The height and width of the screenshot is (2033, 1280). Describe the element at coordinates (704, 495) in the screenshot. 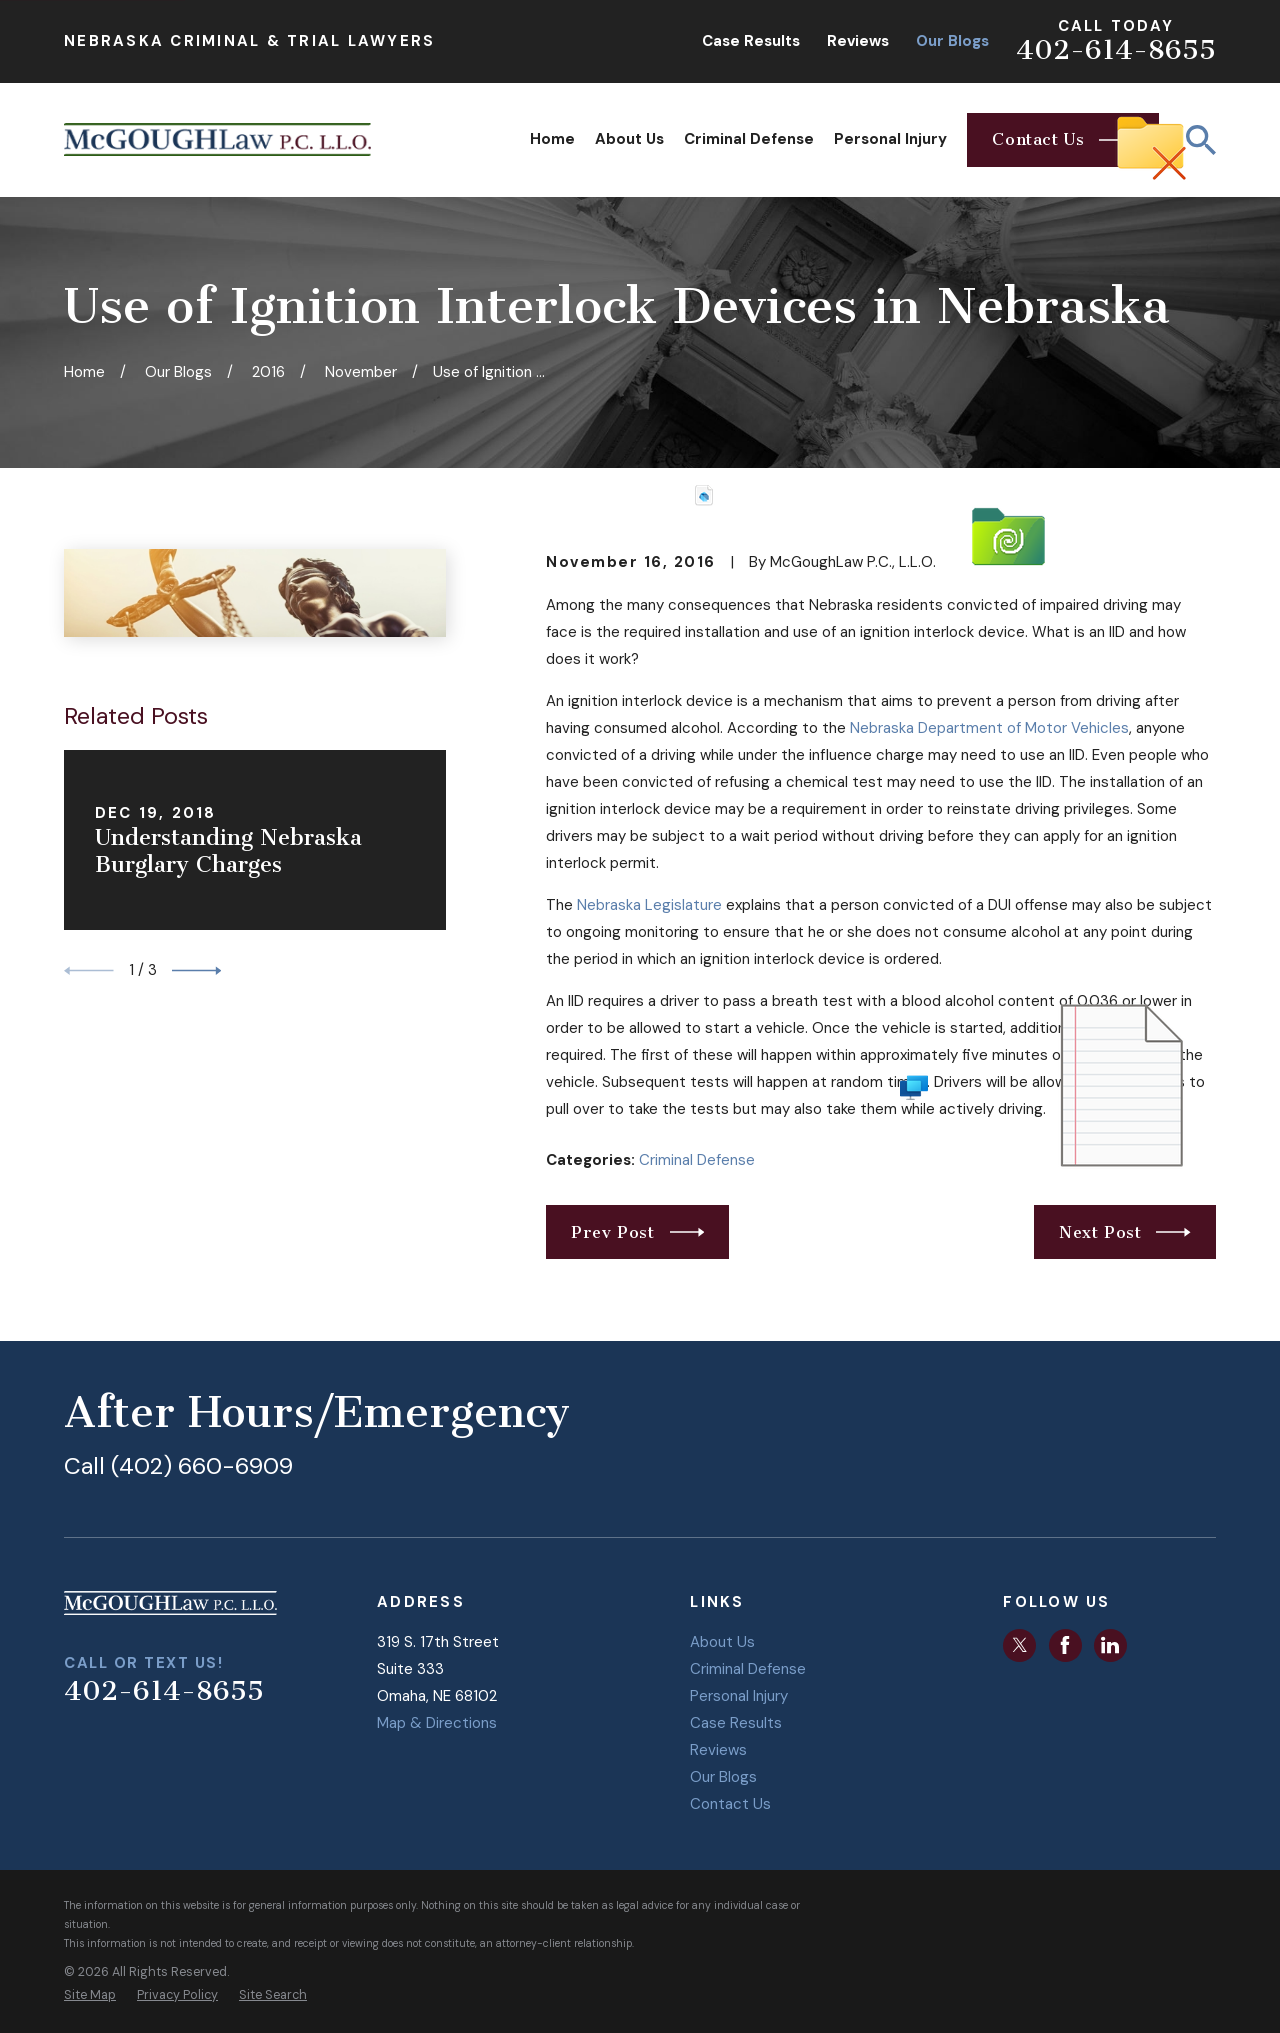

I see `dart programming language source file` at that location.